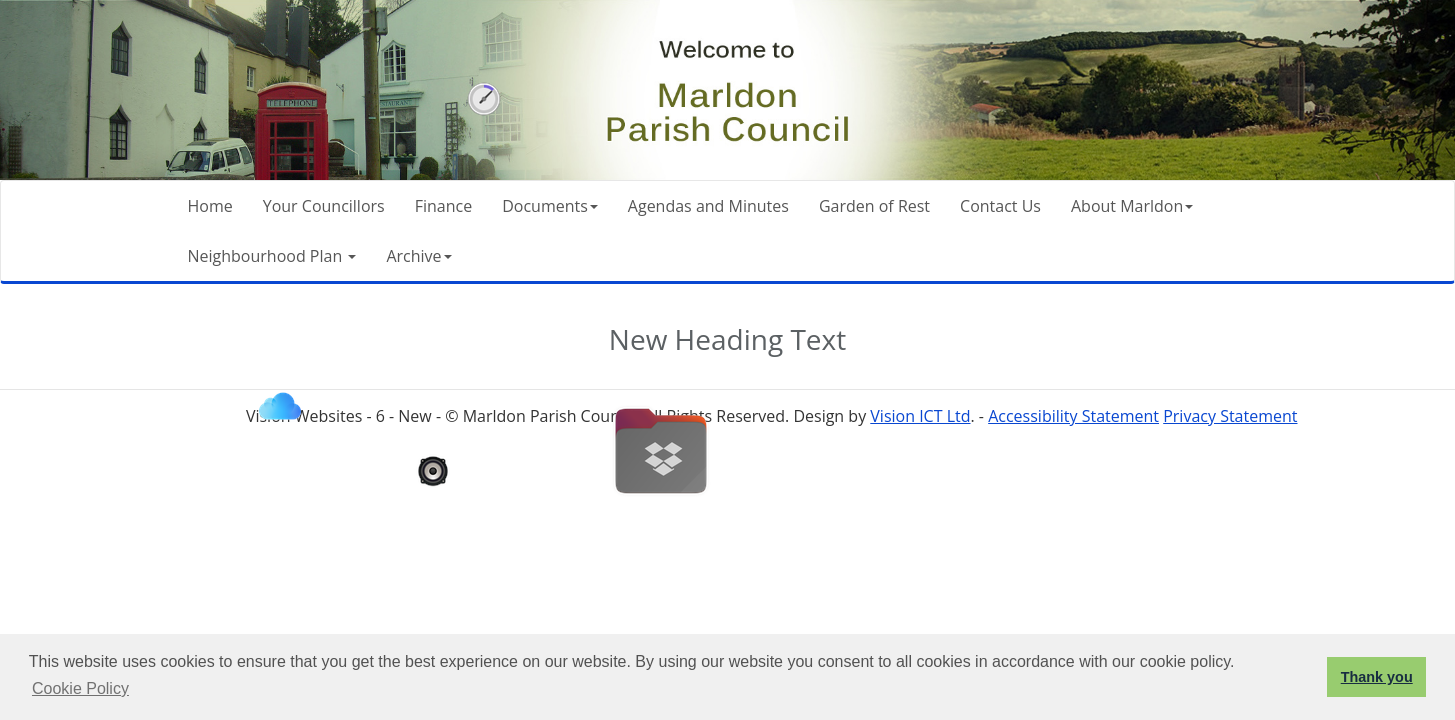  I want to click on open dropbox synced folder, so click(661, 451).